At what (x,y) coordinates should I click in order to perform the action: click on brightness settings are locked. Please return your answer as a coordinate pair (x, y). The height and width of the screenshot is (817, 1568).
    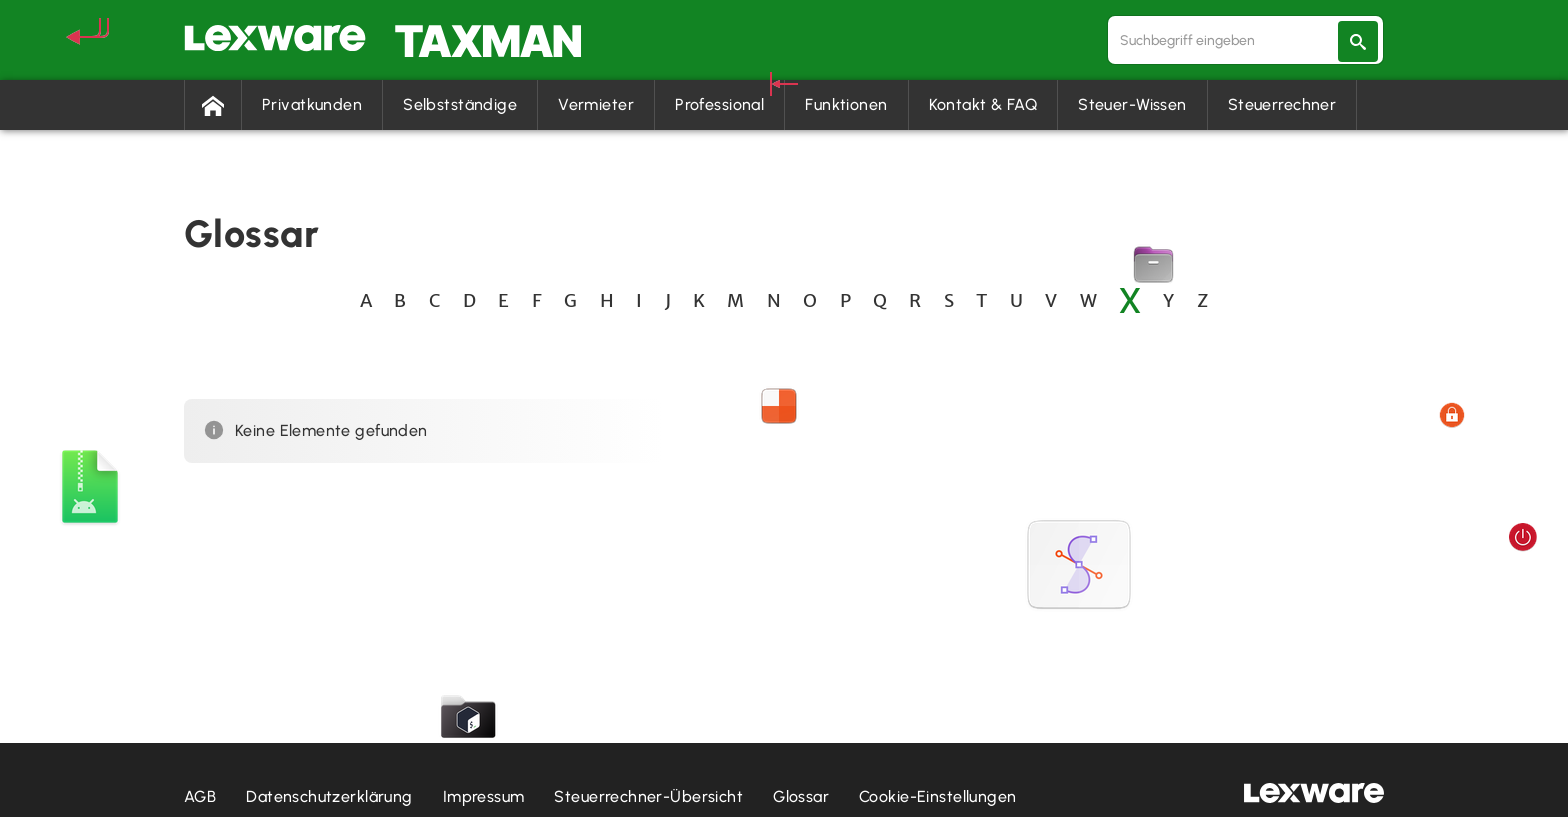
    Looking at the image, I should click on (1452, 415).